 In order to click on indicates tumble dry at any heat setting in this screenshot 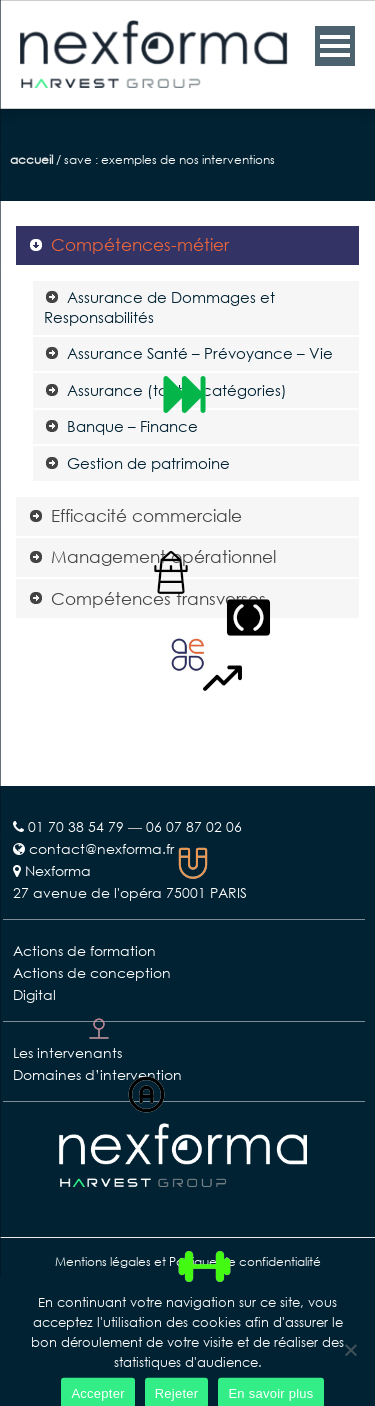, I will do `click(146, 1094)`.